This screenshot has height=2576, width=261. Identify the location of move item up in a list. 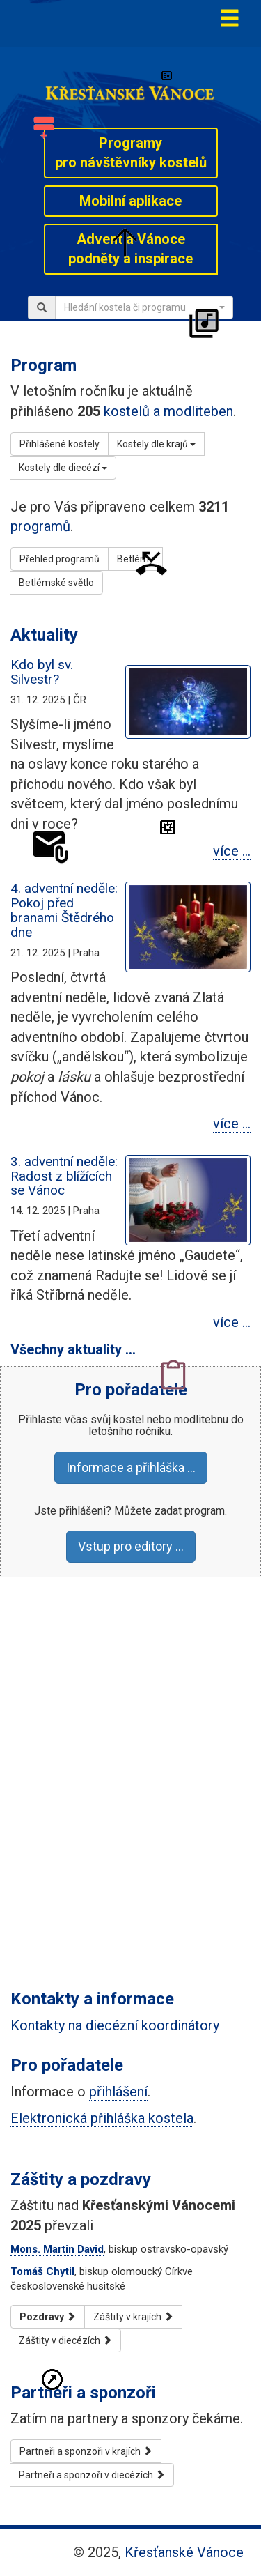
(124, 243).